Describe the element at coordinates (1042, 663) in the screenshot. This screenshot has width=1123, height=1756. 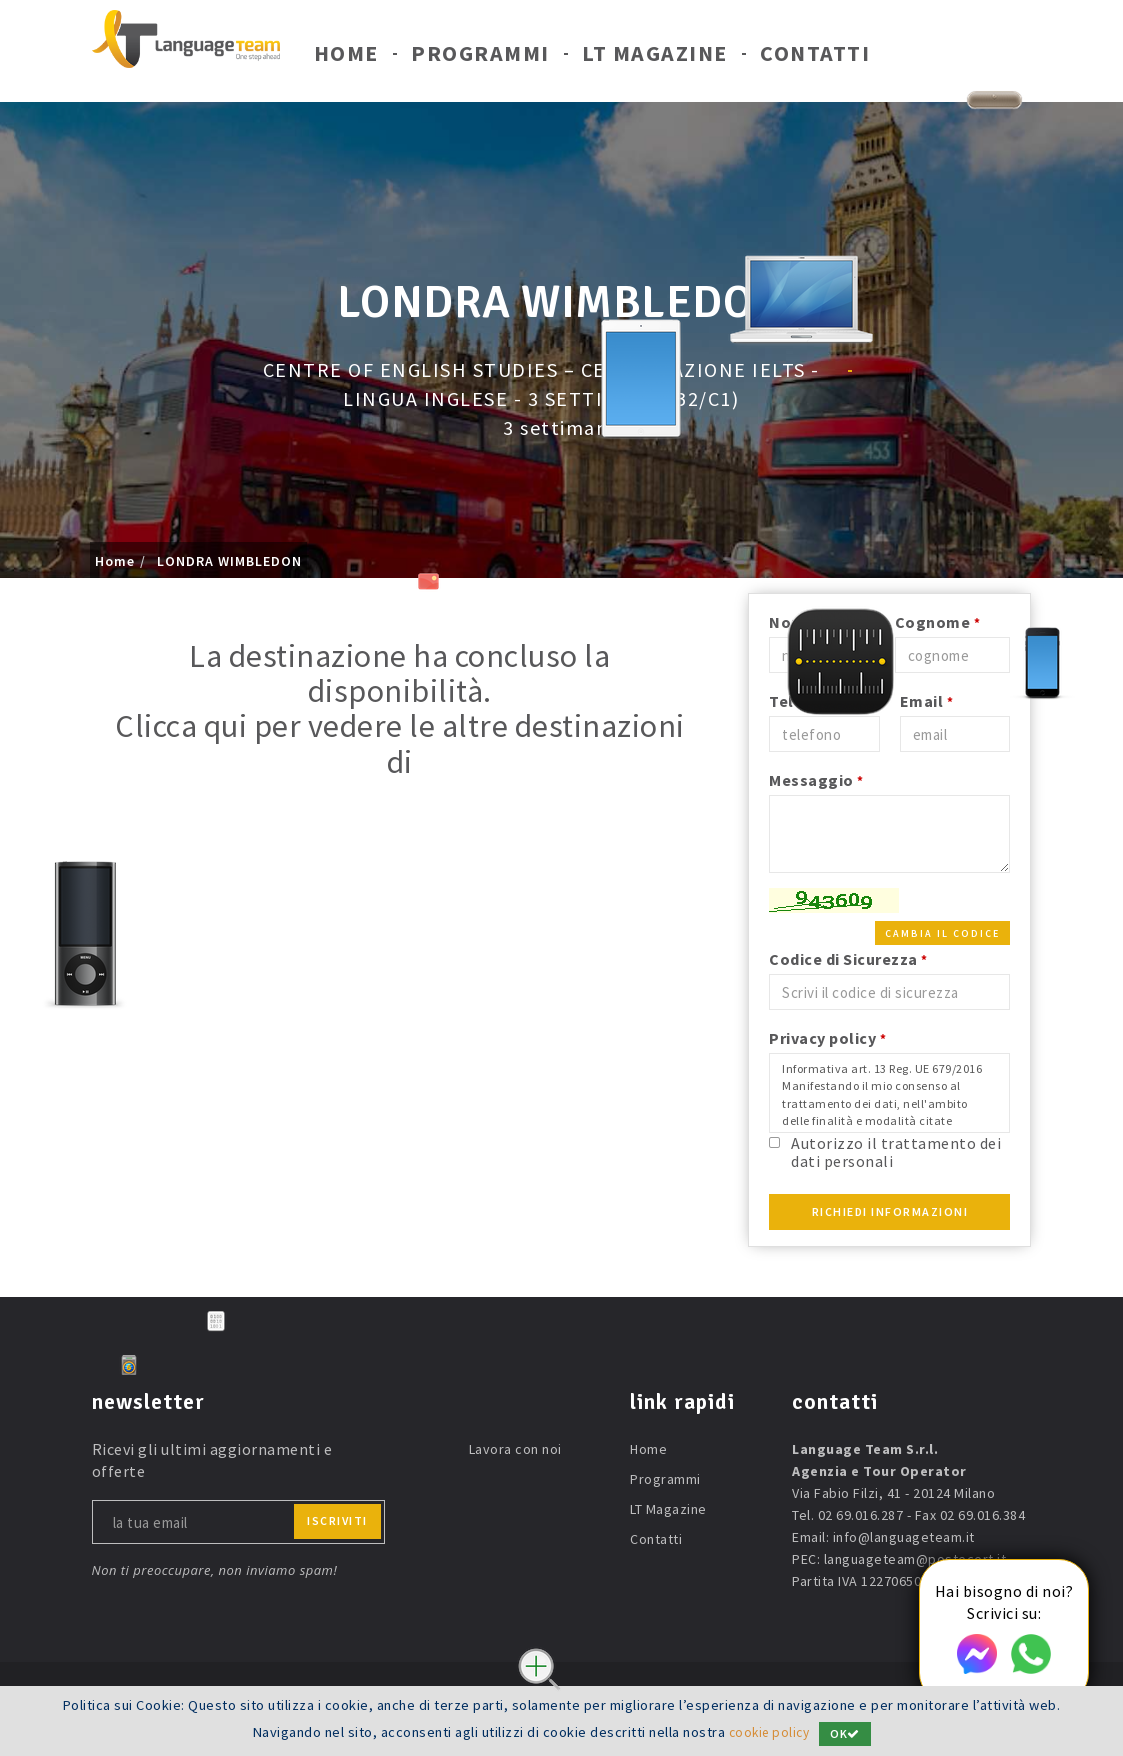
I see `indicates a connected iPhone device` at that location.